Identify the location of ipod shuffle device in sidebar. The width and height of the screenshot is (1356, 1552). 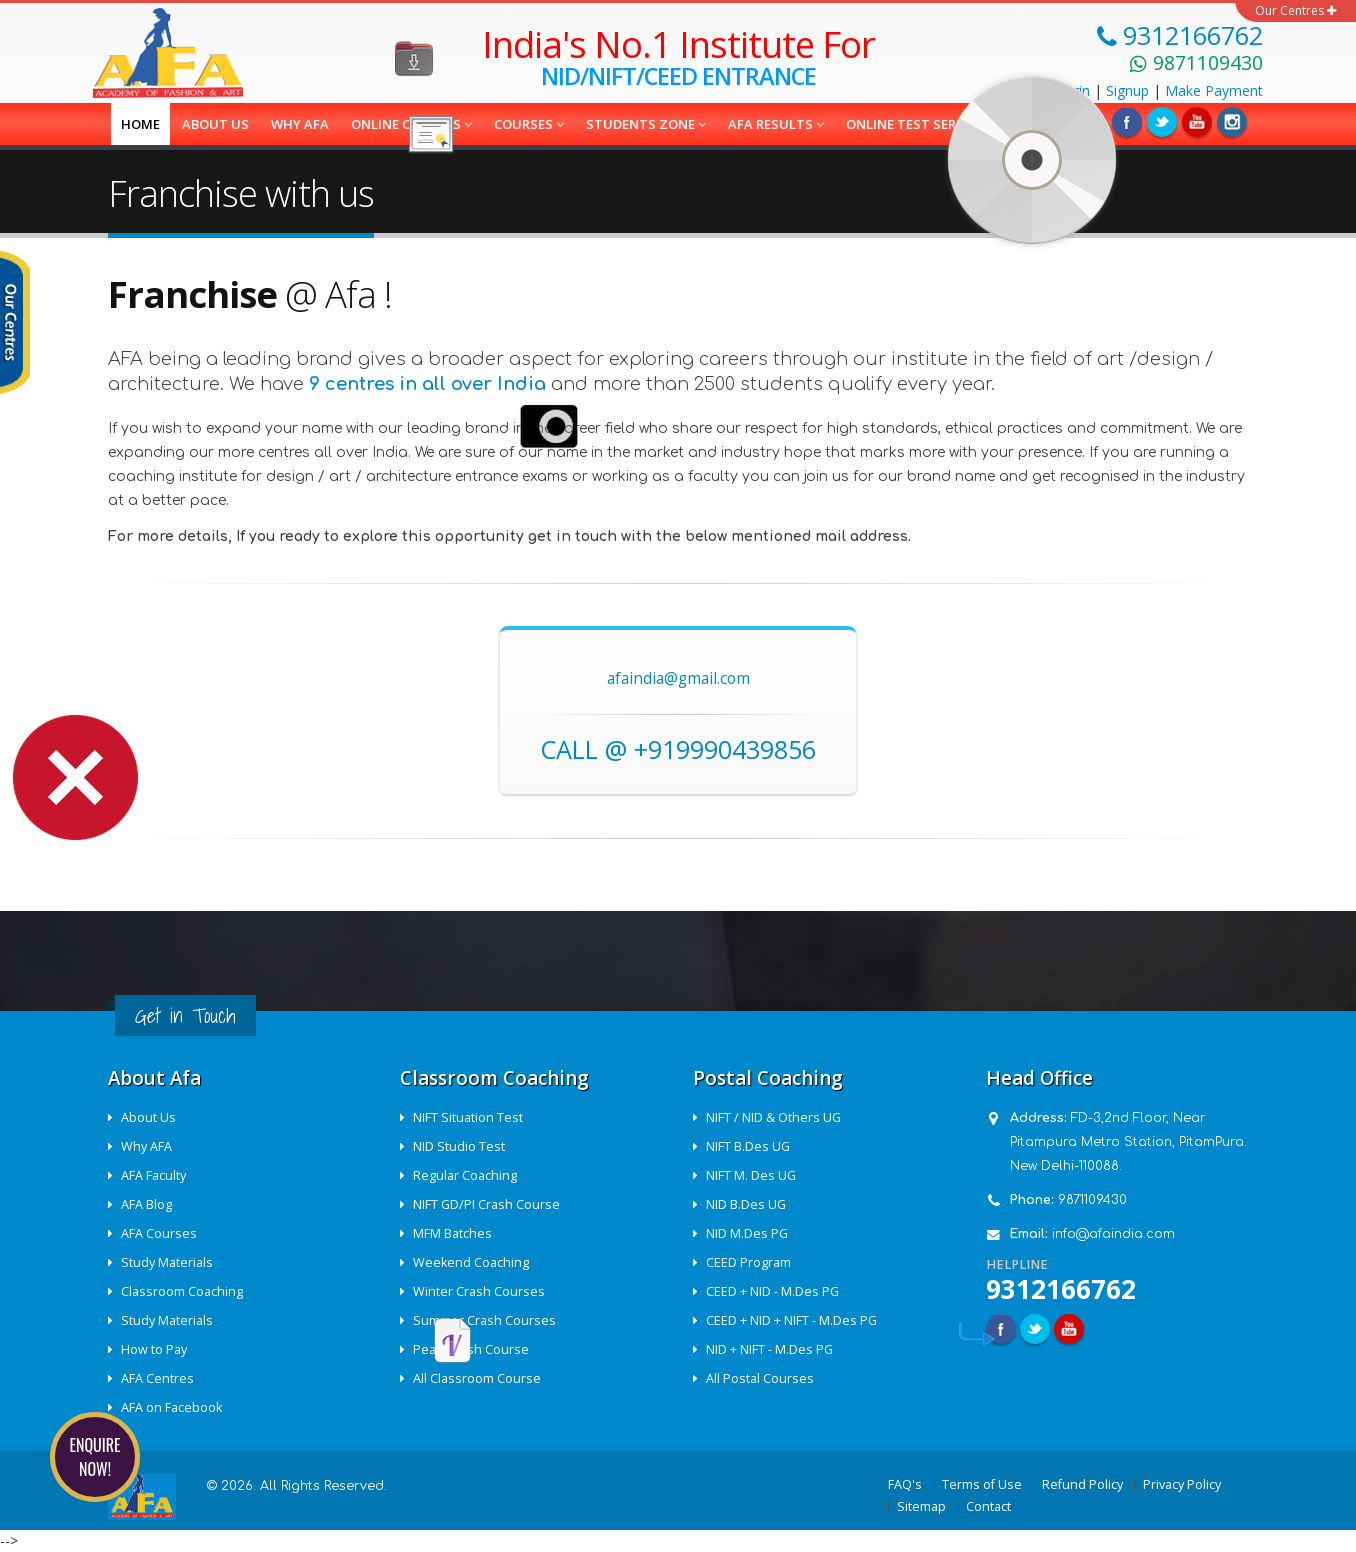
(549, 424).